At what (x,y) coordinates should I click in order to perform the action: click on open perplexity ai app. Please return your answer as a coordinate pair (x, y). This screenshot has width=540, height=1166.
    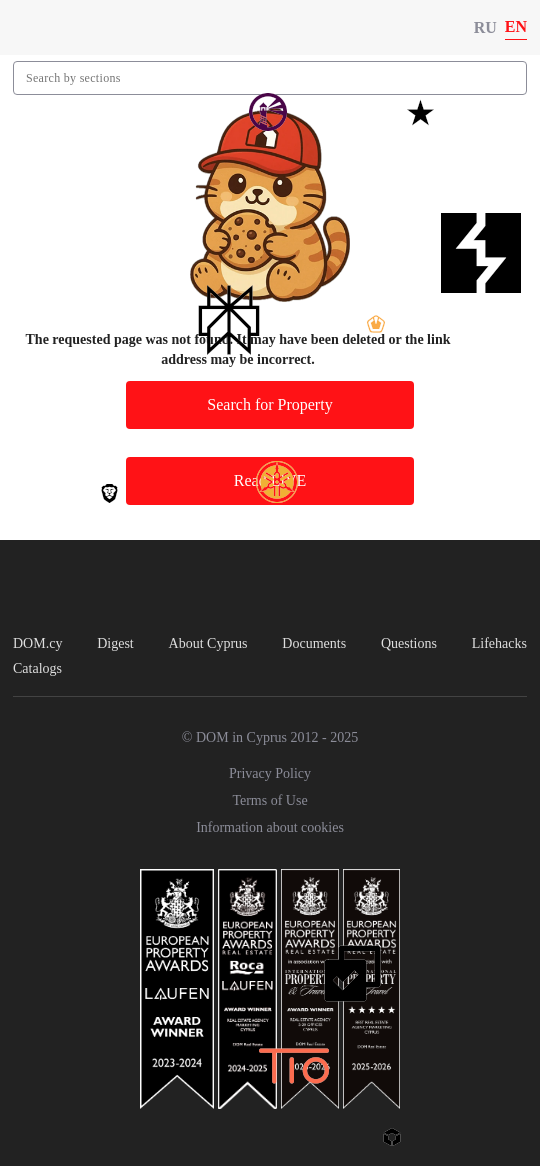
    Looking at the image, I should click on (229, 320).